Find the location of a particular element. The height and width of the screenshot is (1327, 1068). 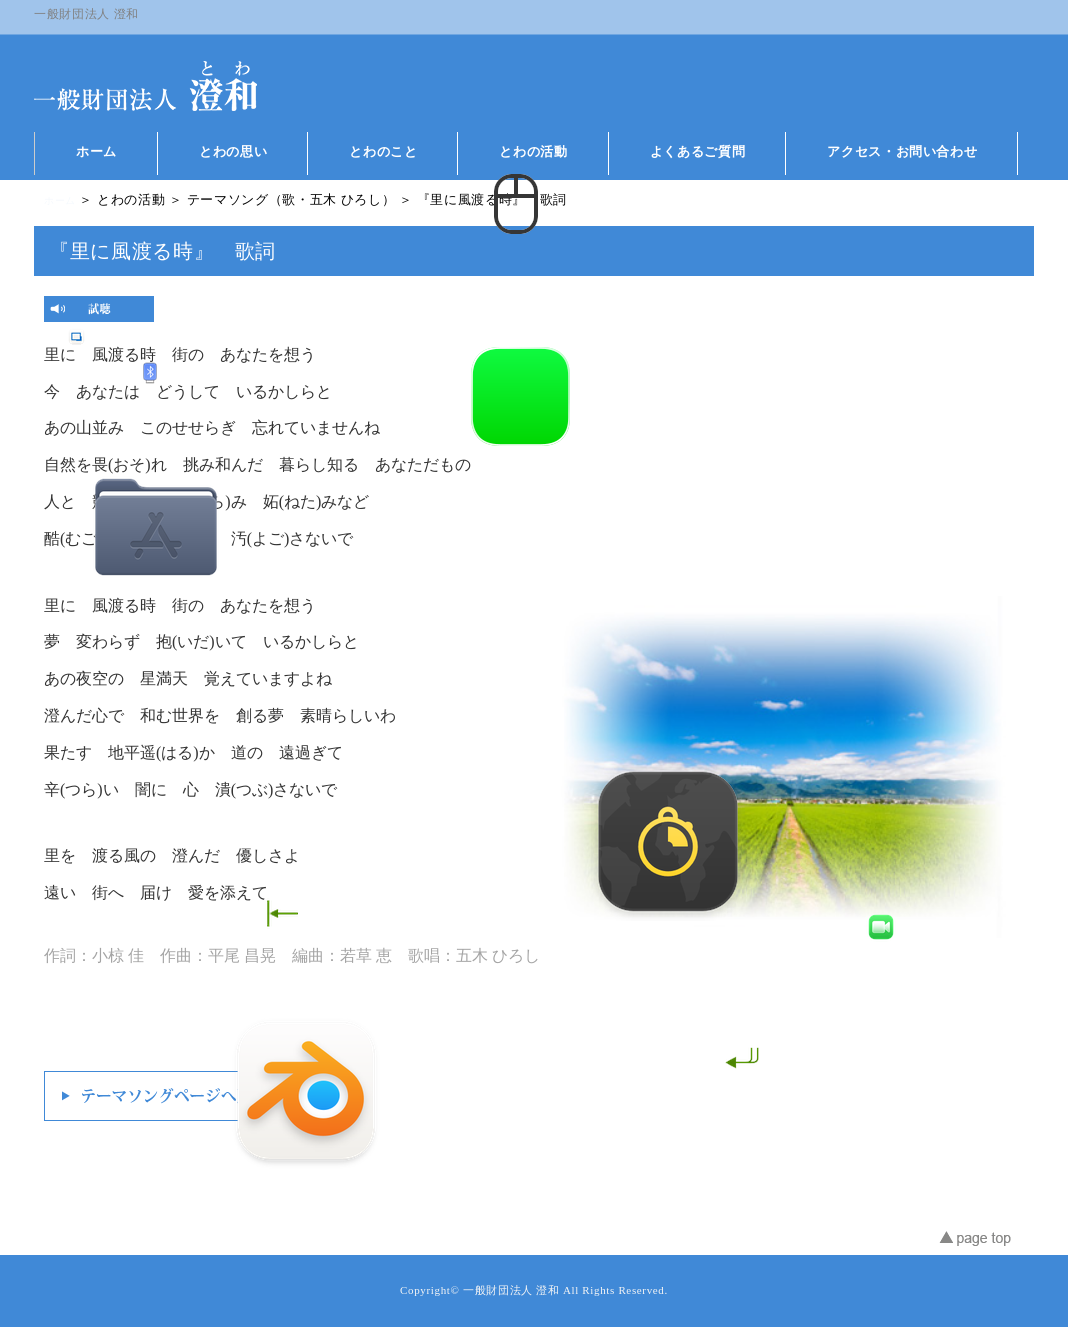

reply to all recipients of an email is located at coordinates (741, 1055).